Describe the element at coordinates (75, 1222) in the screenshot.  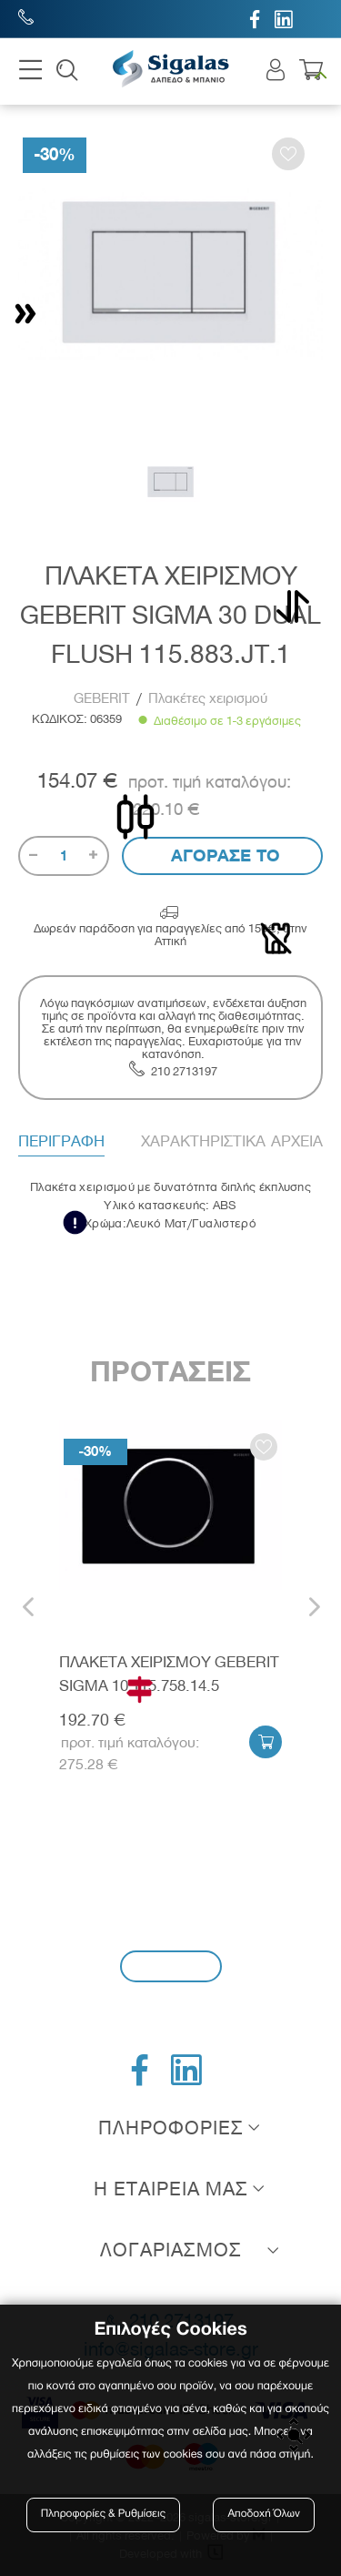
I see `indicates a warning or alert requiring attention` at that location.